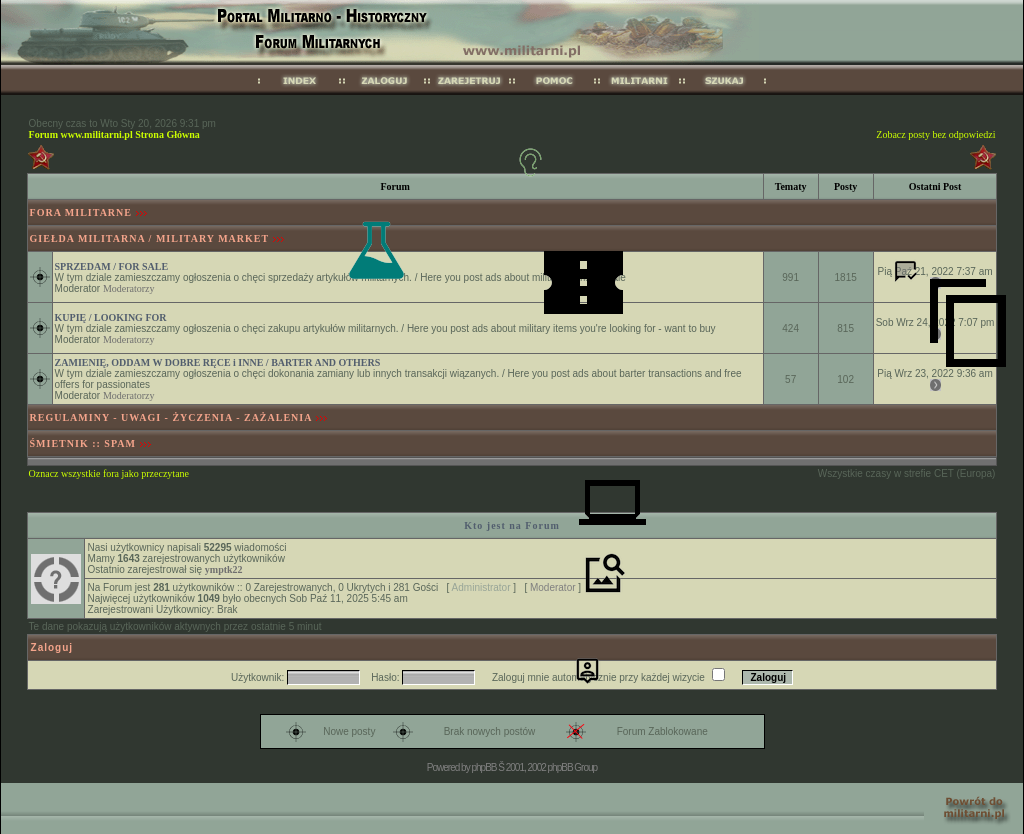 Image resolution: width=1024 pixels, height=834 pixels. What do you see at coordinates (905, 271) in the screenshot?
I see `mark a conversation as read` at bounding box center [905, 271].